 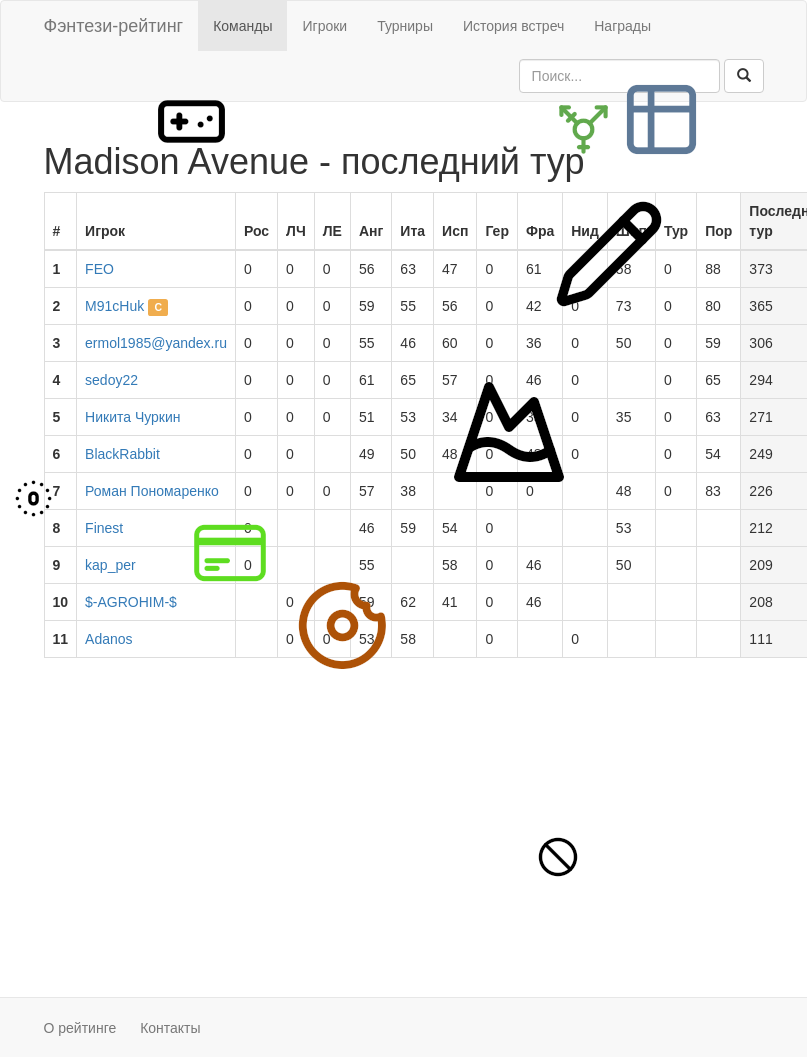 What do you see at coordinates (583, 129) in the screenshot?
I see `indicates transgender identity option` at bounding box center [583, 129].